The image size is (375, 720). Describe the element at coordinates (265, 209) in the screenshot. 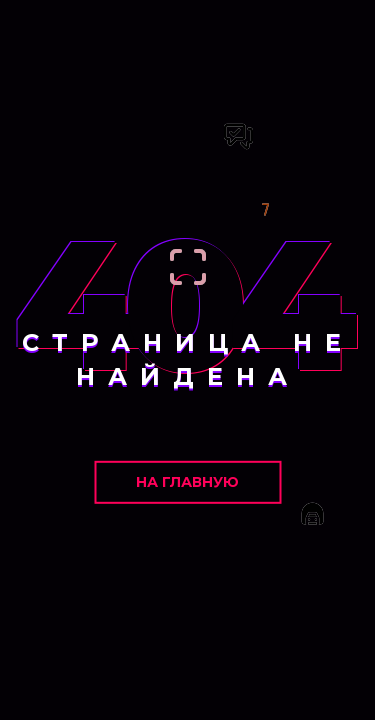

I see `indicates the number seven in a list or ranking` at that location.